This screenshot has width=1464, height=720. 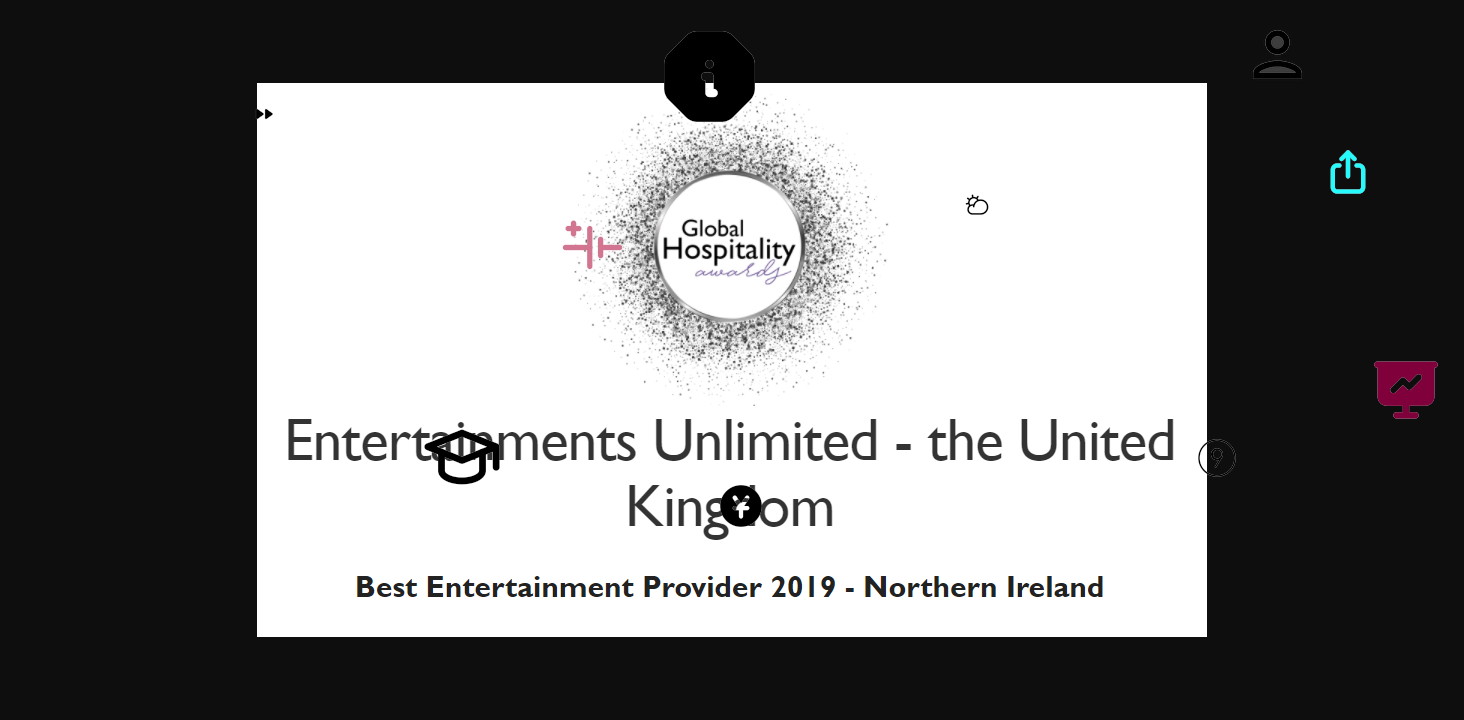 I want to click on view your profile, so click(x=1277, y=54).